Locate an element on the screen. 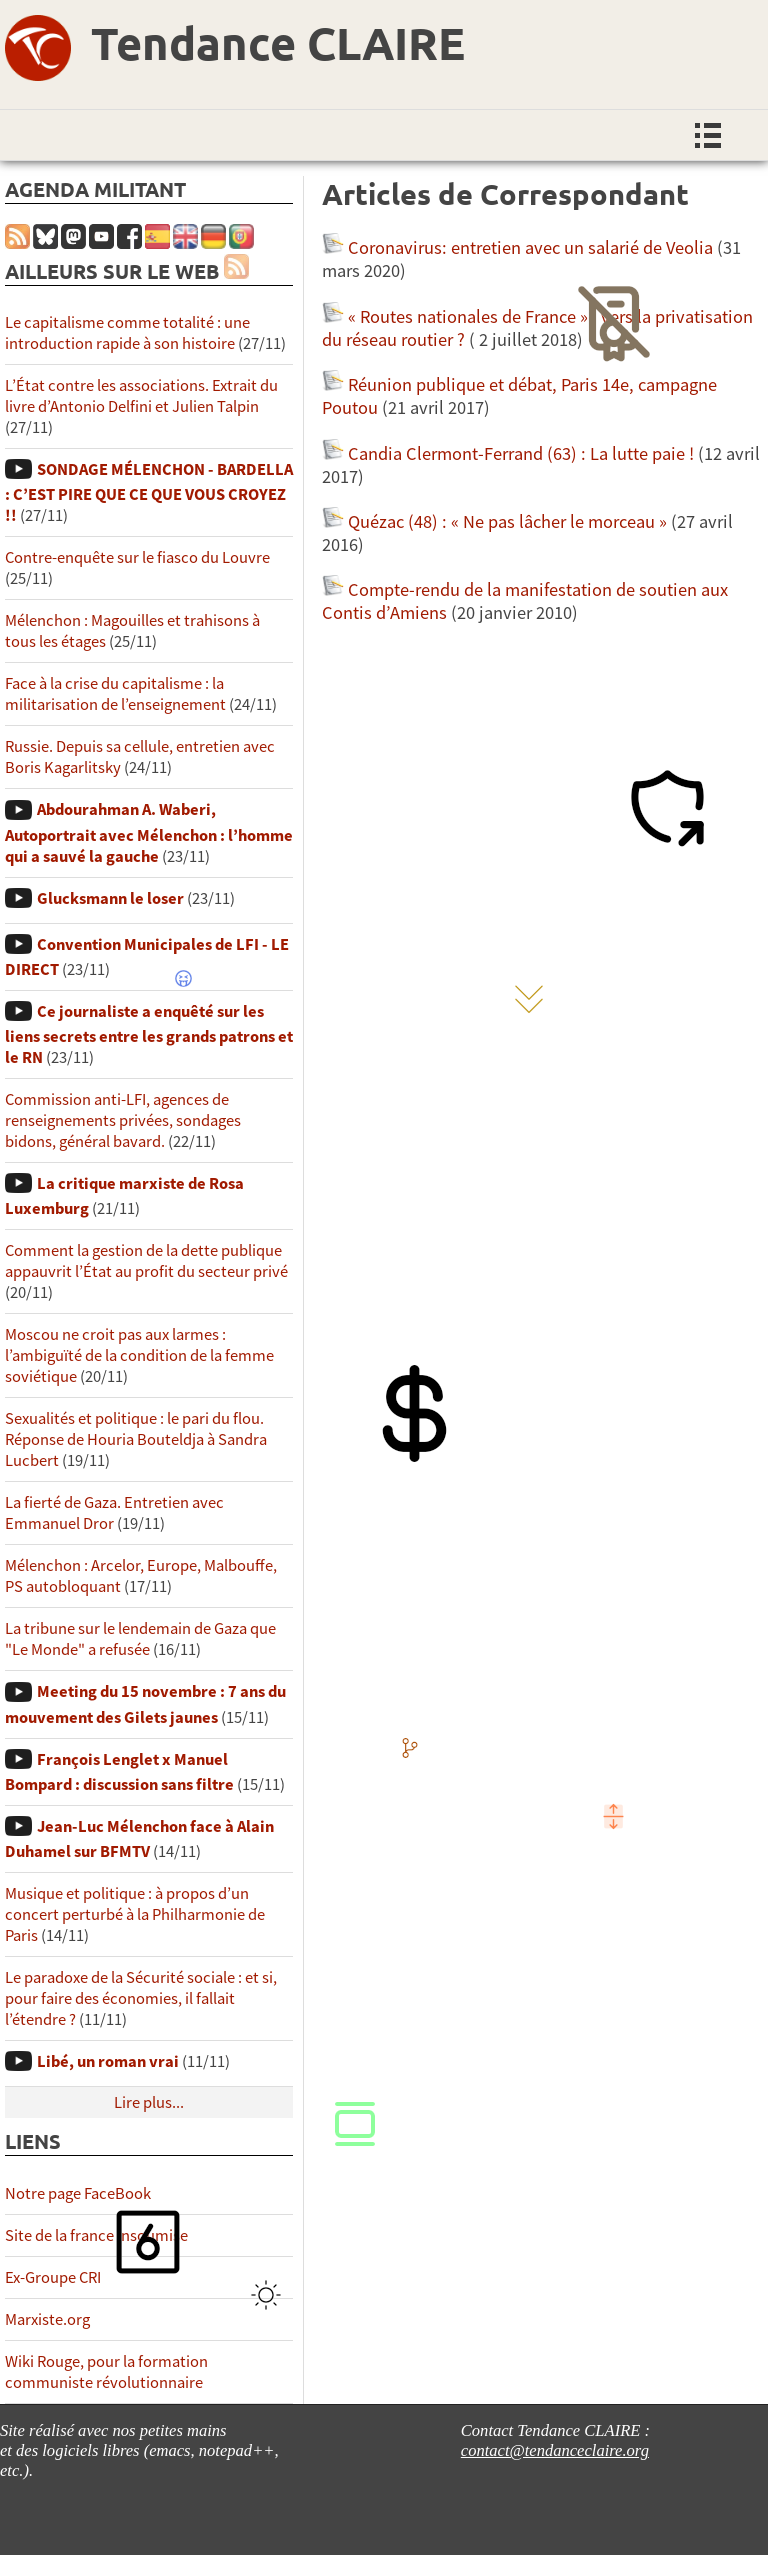 The image size is (768, 2555). share security settings or permissions is located at coordinates (667, 806).